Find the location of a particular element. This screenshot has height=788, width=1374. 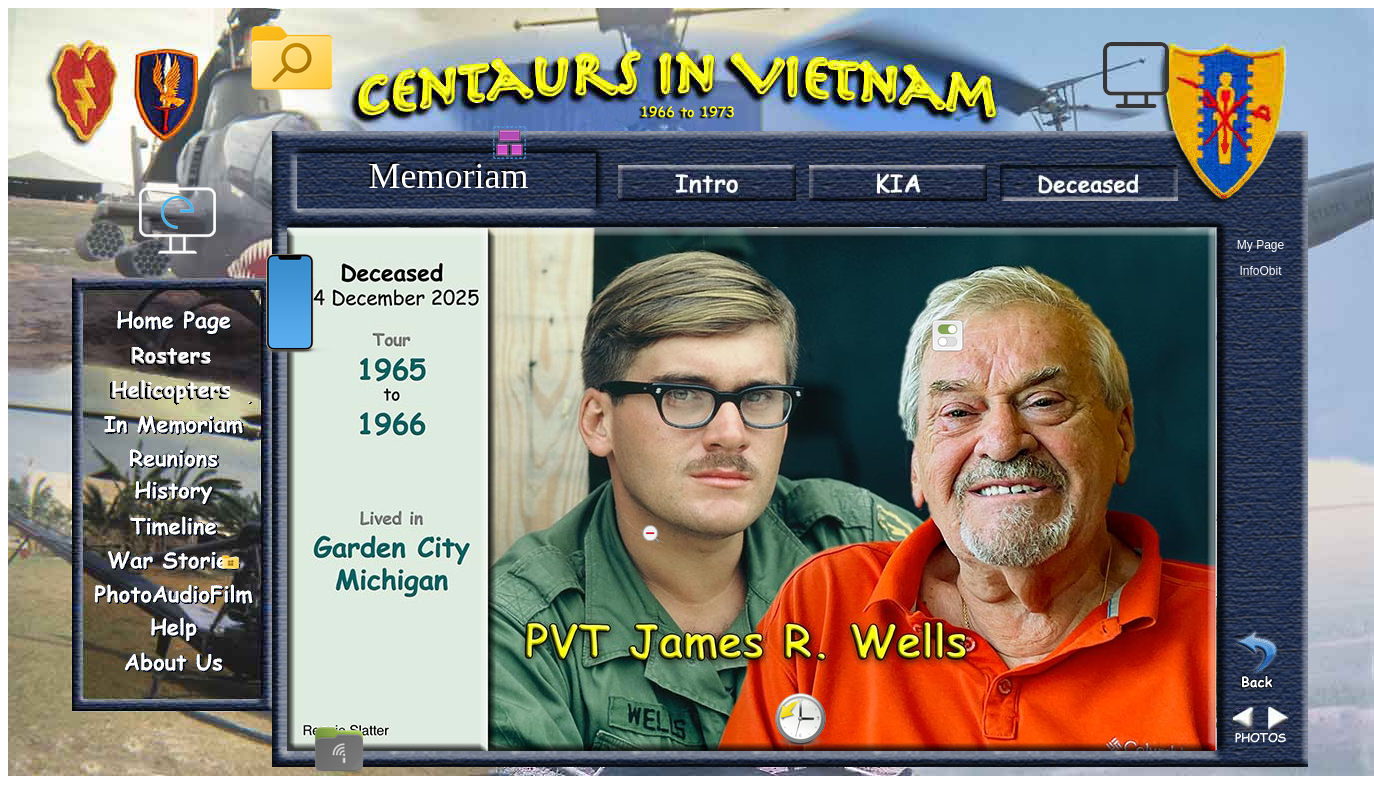

select all items in the current view is located at coordinates (509, 142).